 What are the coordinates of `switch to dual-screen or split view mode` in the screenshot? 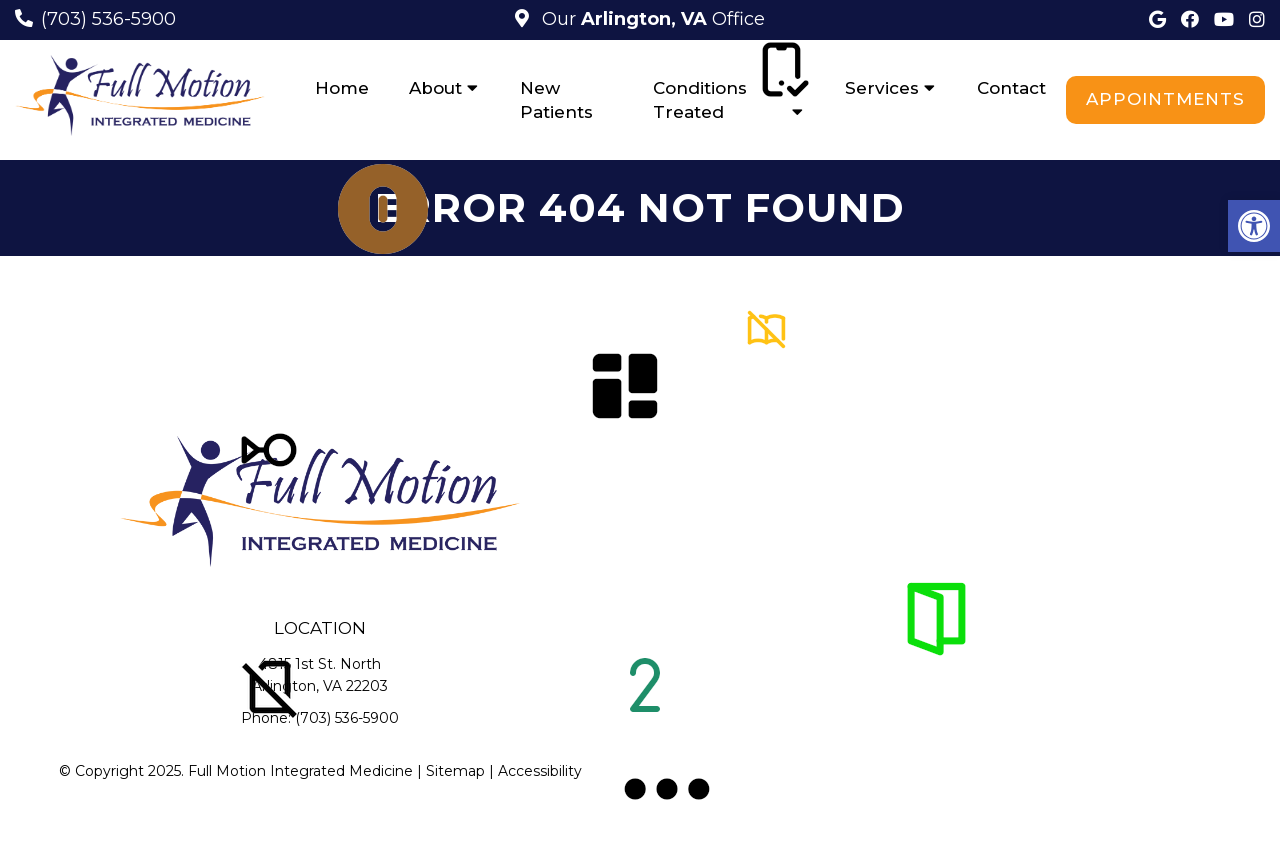 It's located at (936, 615).